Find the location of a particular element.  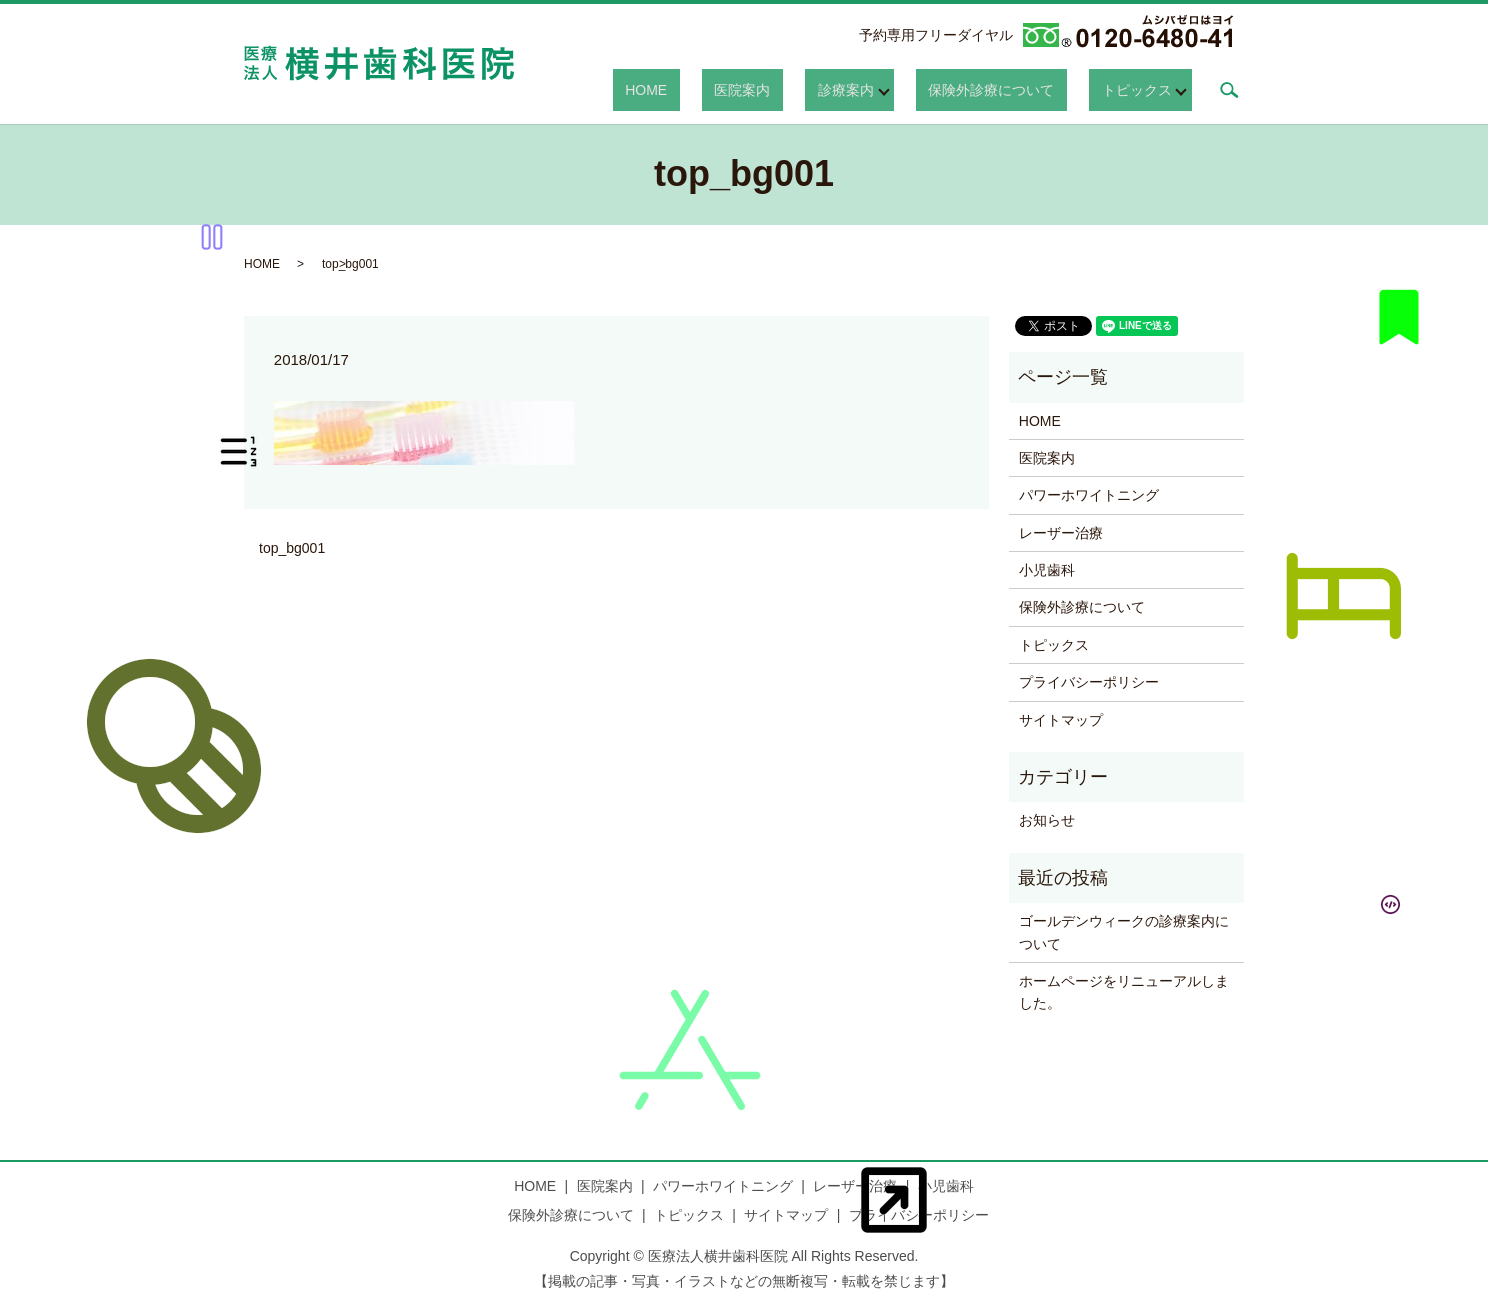

view sleeping or accommodation options is located at coordinates (1341, 596).